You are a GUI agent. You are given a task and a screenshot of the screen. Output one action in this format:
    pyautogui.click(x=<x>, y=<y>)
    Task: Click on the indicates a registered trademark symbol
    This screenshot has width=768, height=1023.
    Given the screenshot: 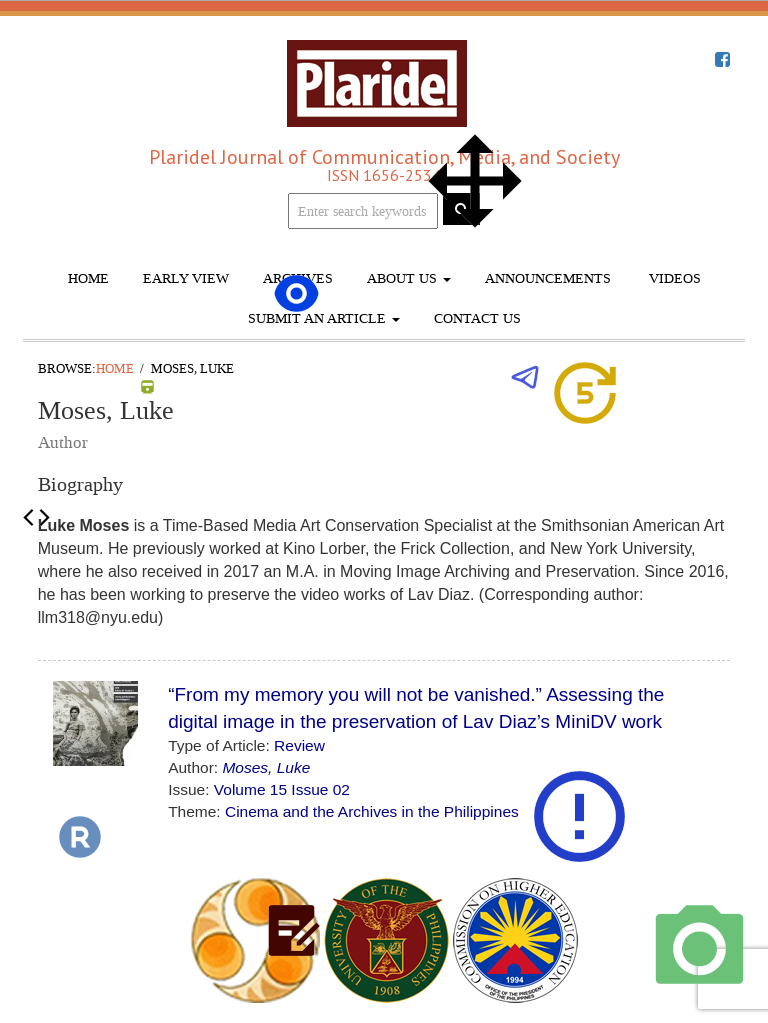 What is the action you would take?
    pyautogui.click(x=80, y=837)
    